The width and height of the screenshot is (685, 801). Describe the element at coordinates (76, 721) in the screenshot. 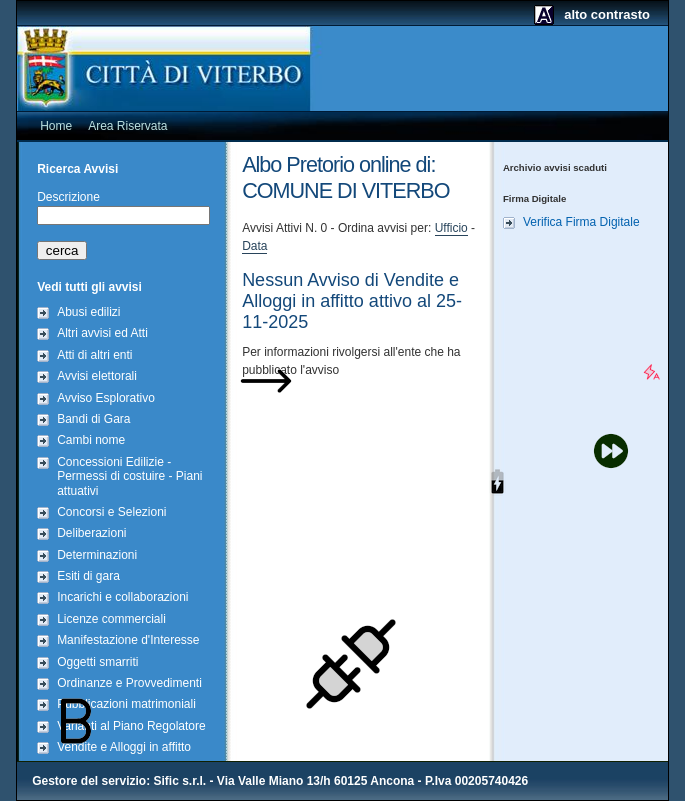

I see `toggle bold text formatting` at that location.